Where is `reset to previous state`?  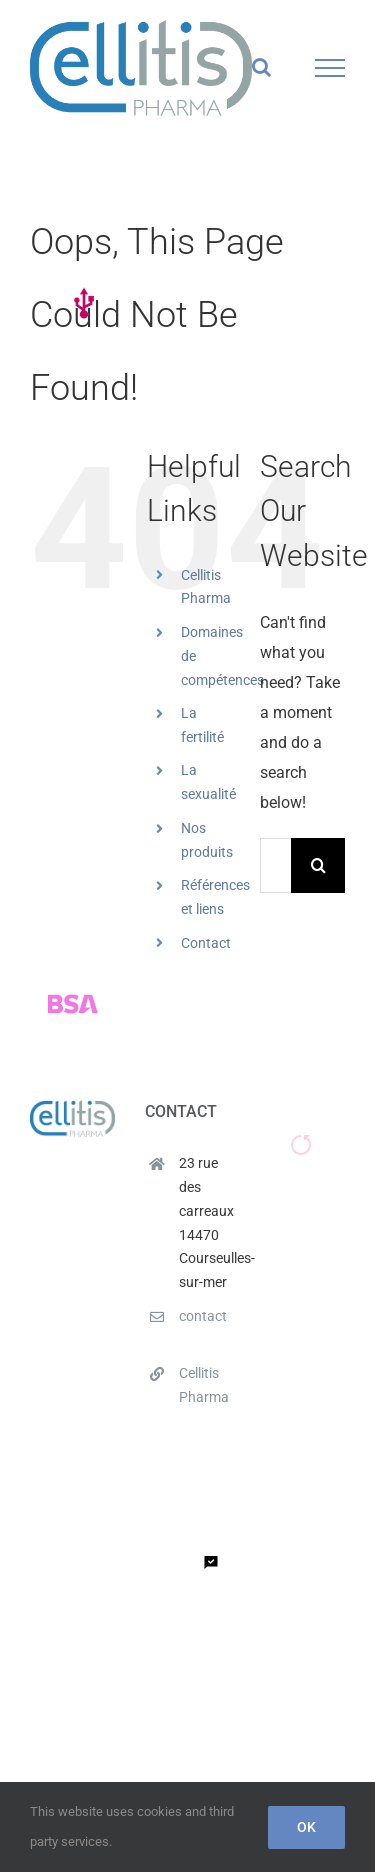
reset to previous state is located at coordinates (301, 1145).